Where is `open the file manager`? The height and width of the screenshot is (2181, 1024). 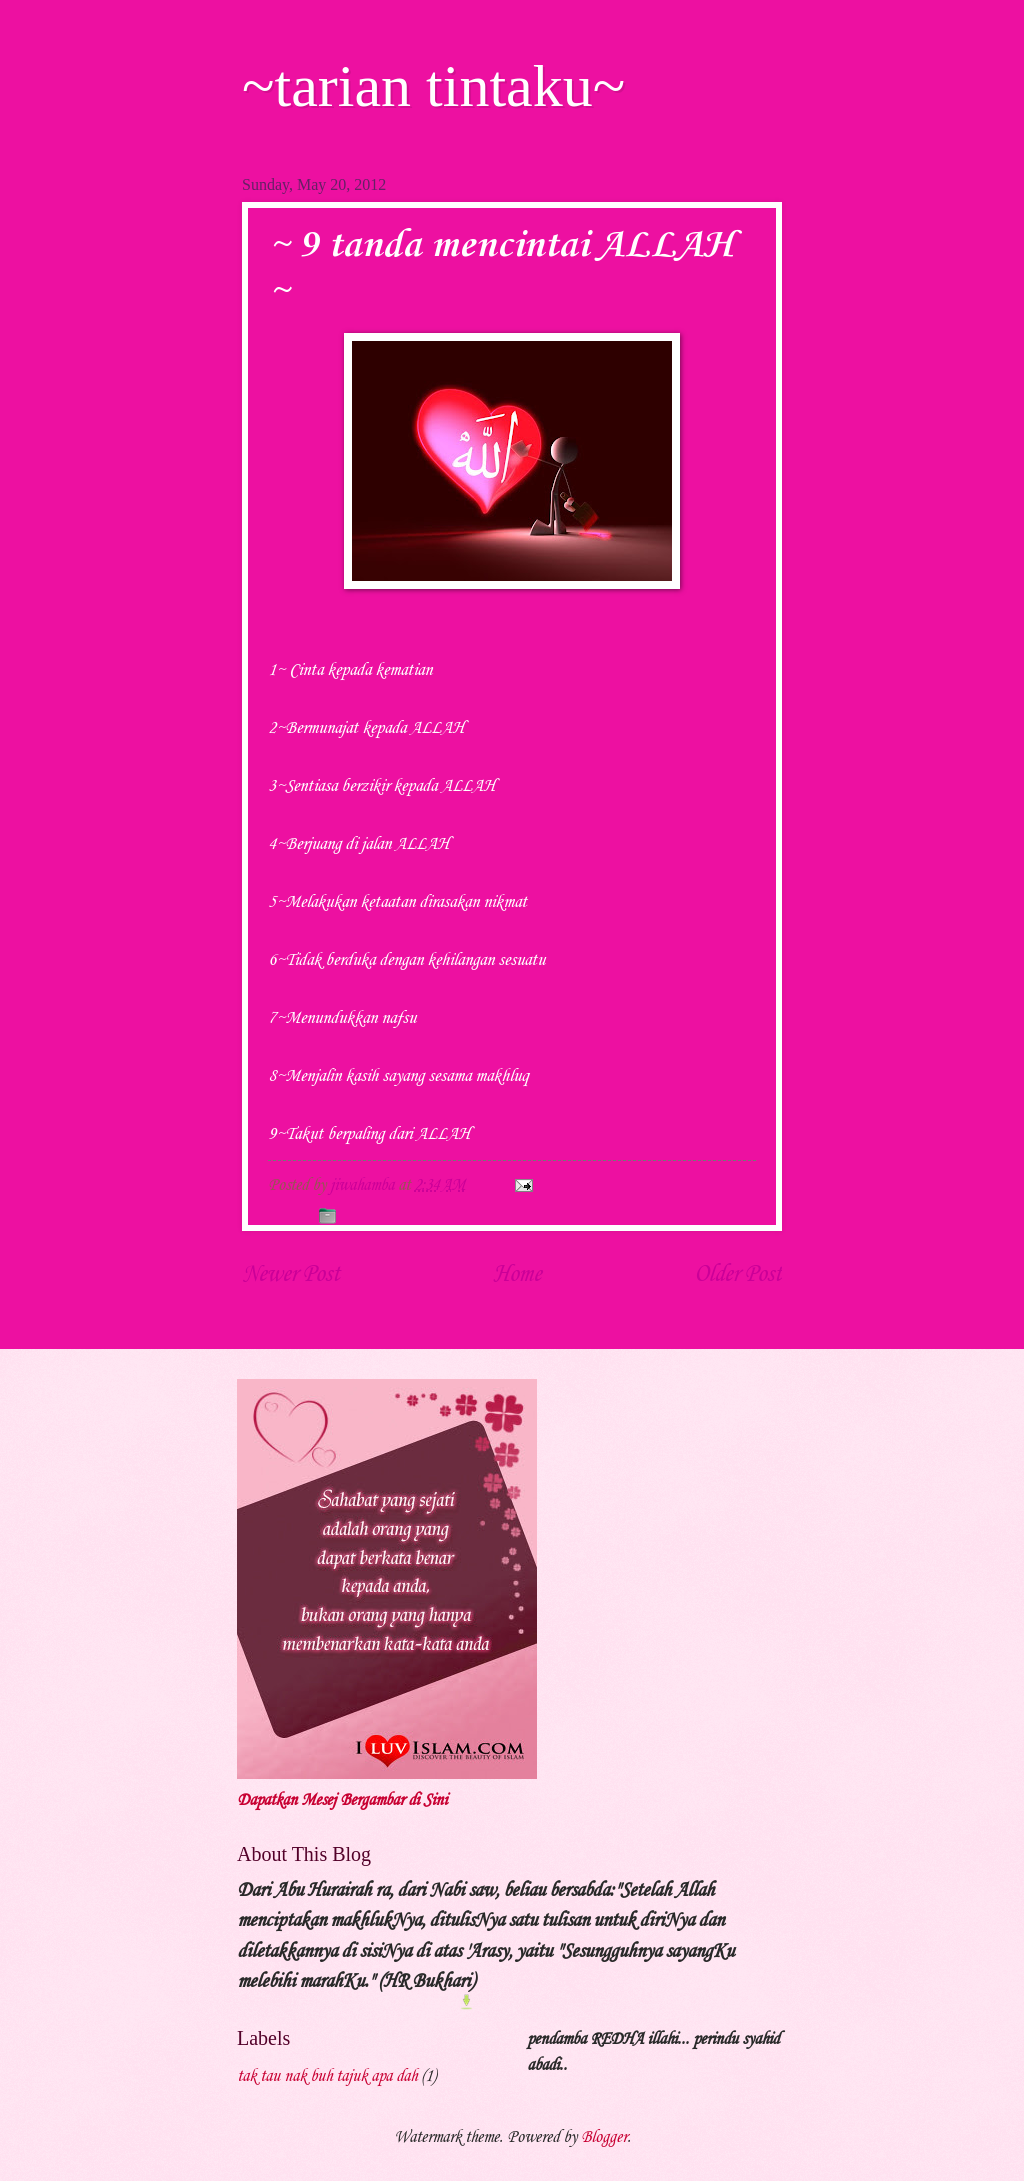
open the file manager is located at coordinates (327, 1215).